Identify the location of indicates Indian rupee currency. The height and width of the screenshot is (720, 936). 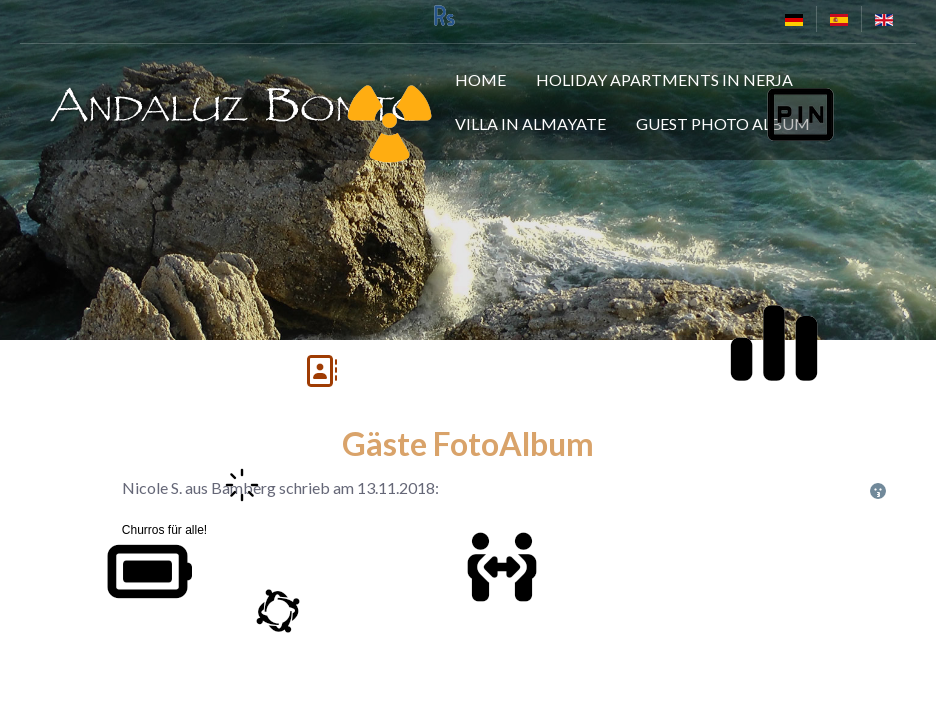
(444, 15).